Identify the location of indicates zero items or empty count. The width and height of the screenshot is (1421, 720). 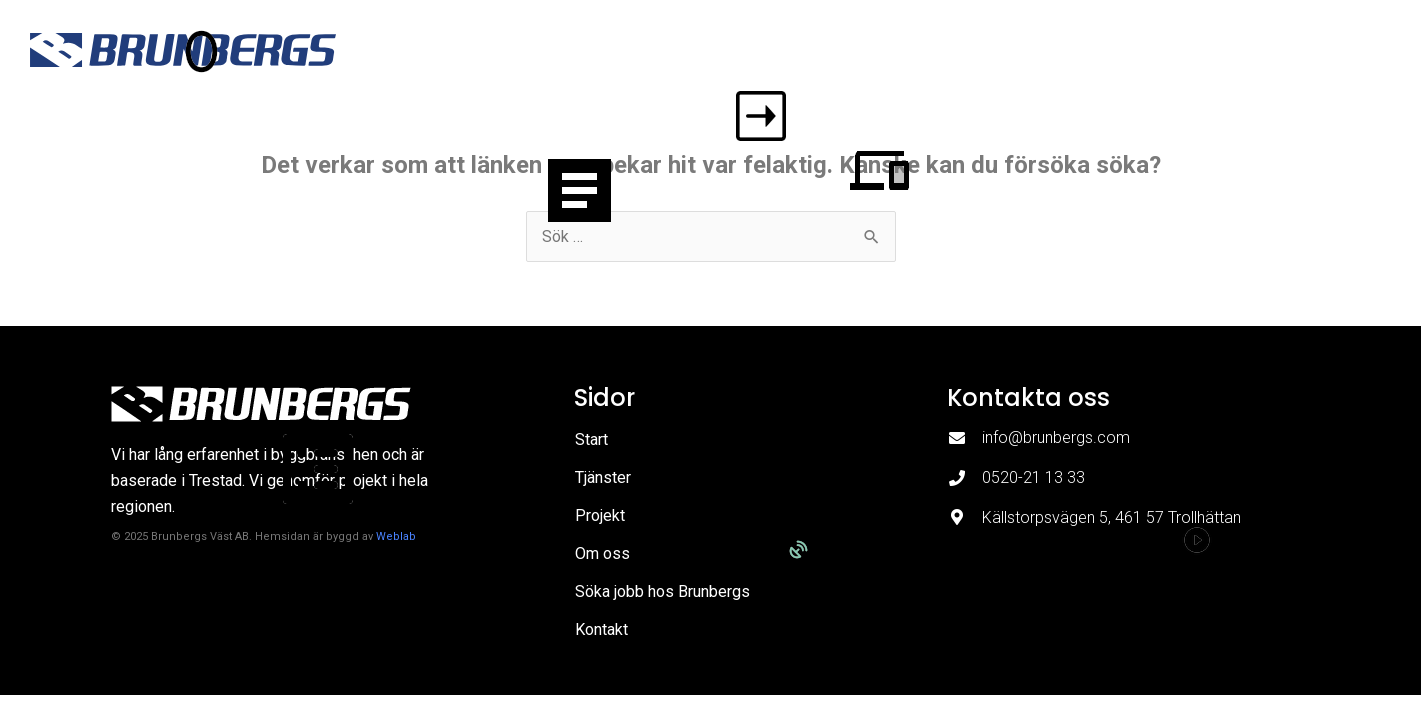
(201, 51).